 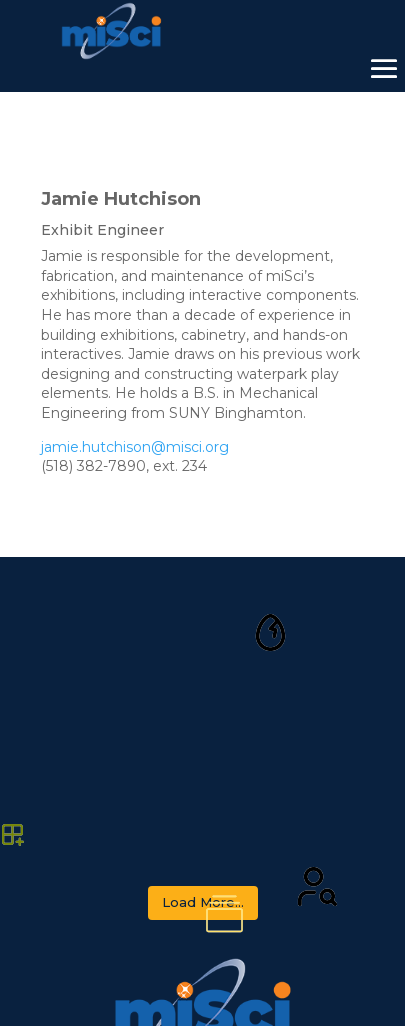 I want to click on add a new widget or tile to dashboard, so click(x=12, y=834).